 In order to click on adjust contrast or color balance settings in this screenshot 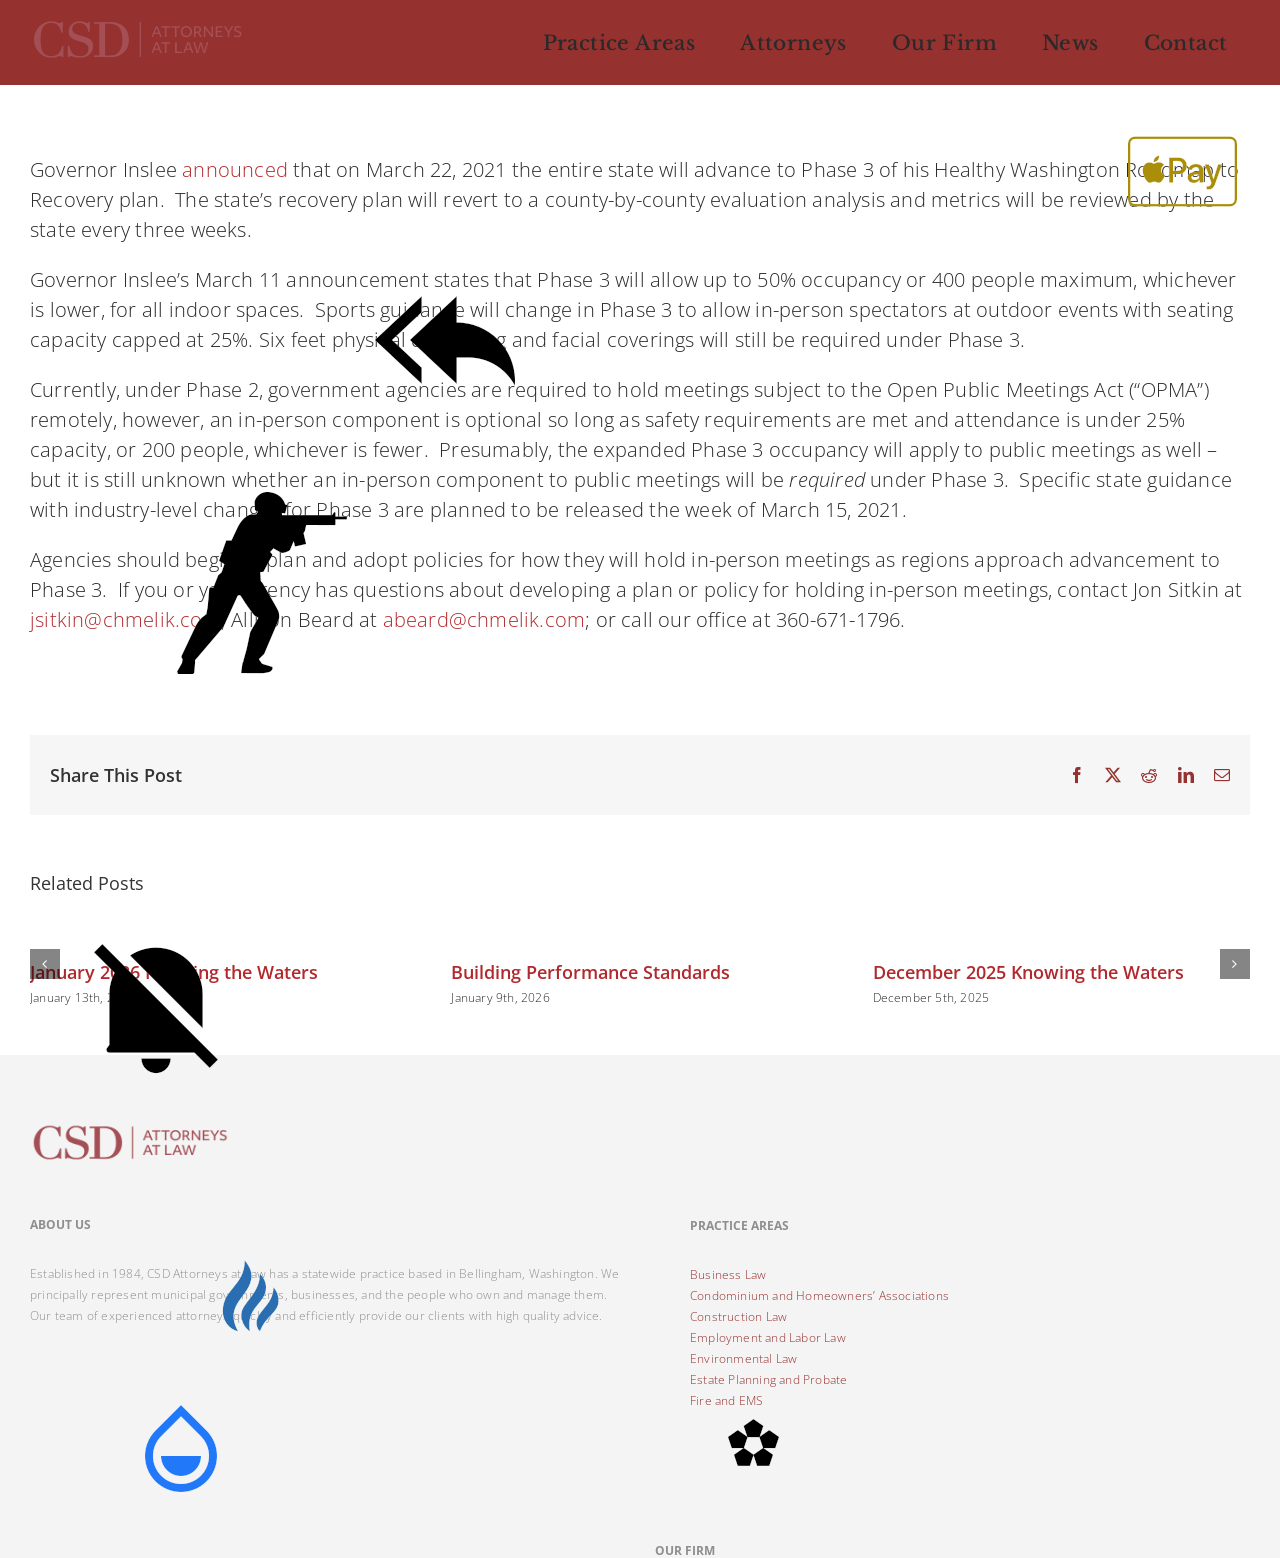, I will do `click(181, 1452)`.